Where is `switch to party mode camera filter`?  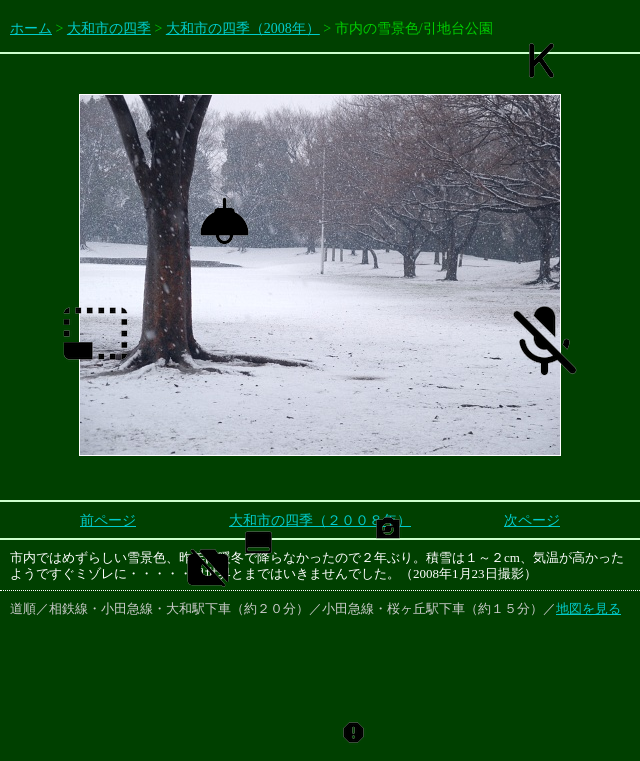 switch to party mode camera filter is located at coordinates (388, 529).